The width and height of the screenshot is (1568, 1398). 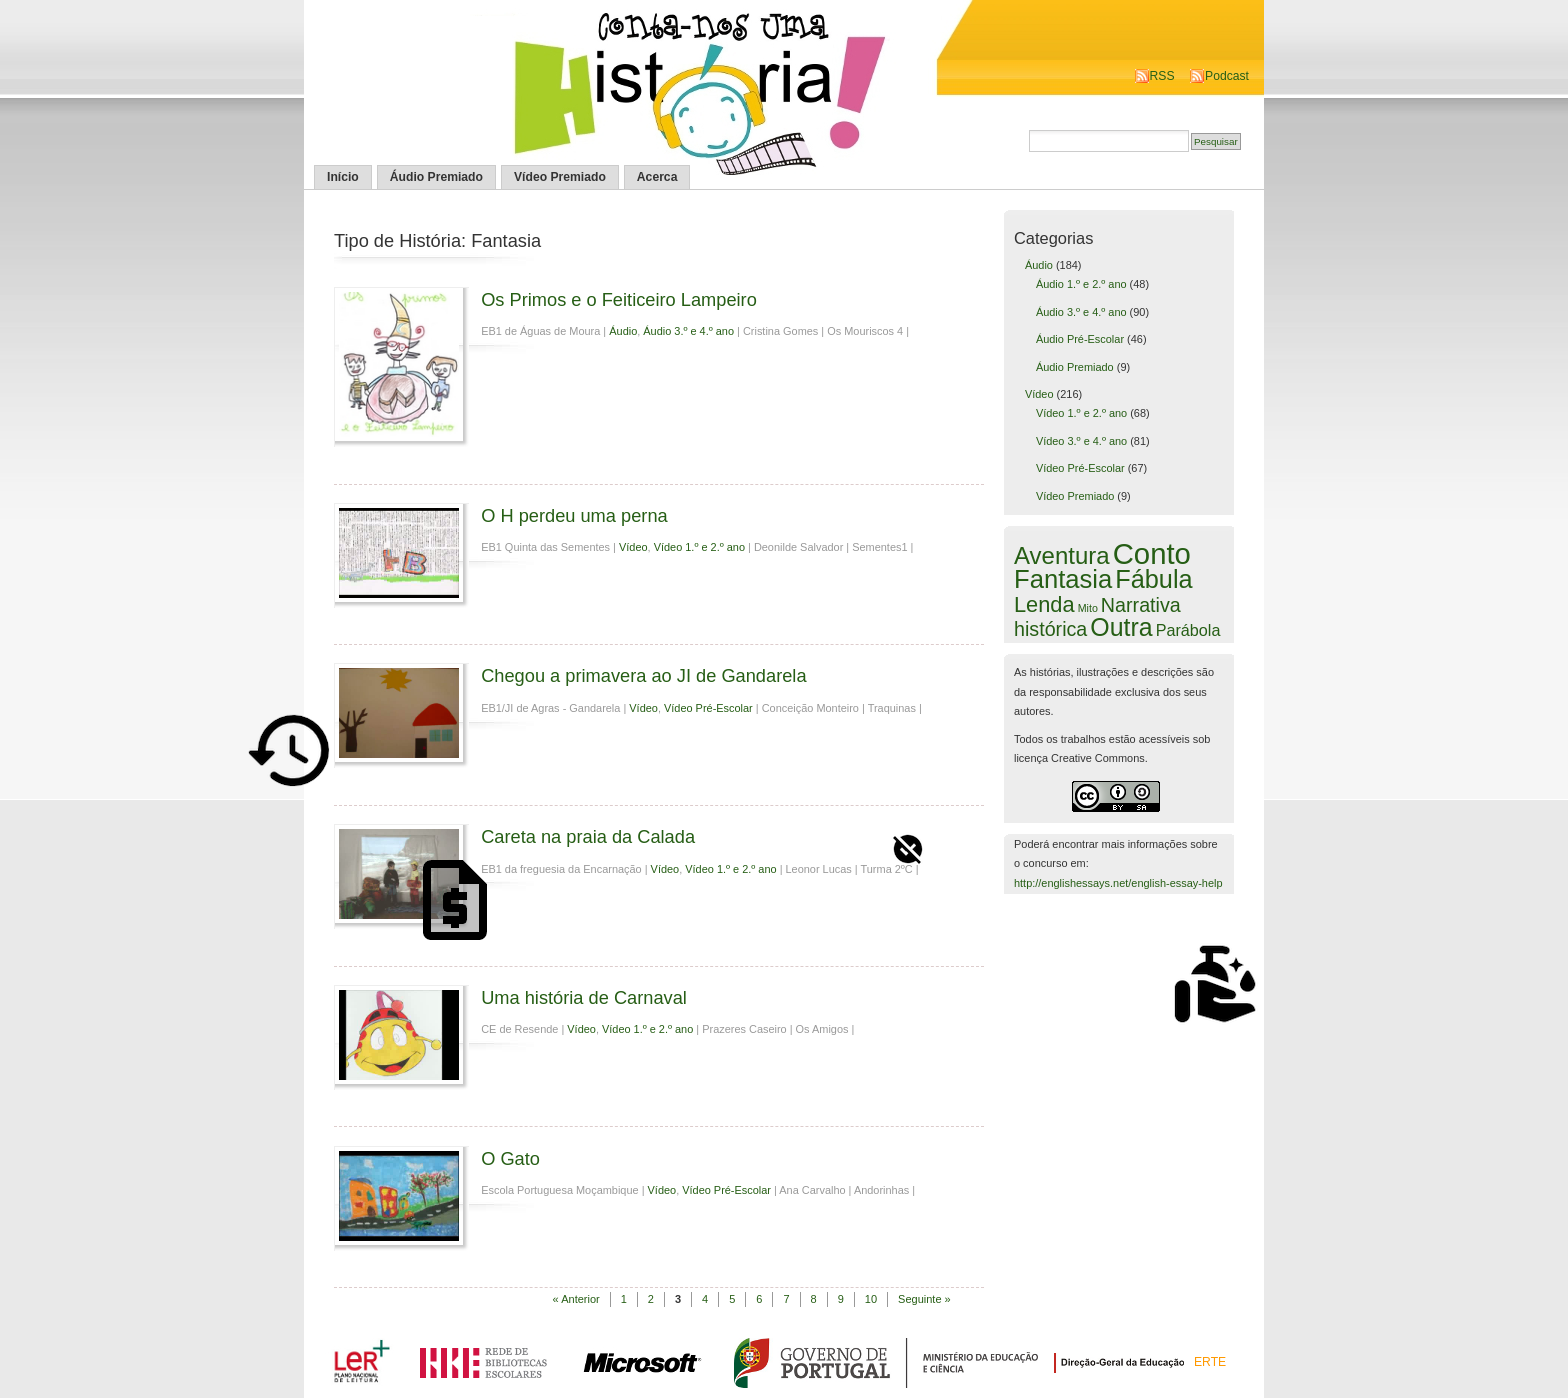 I want to click on hand washing or hygiene reminder, so click(x=1217, y=984).